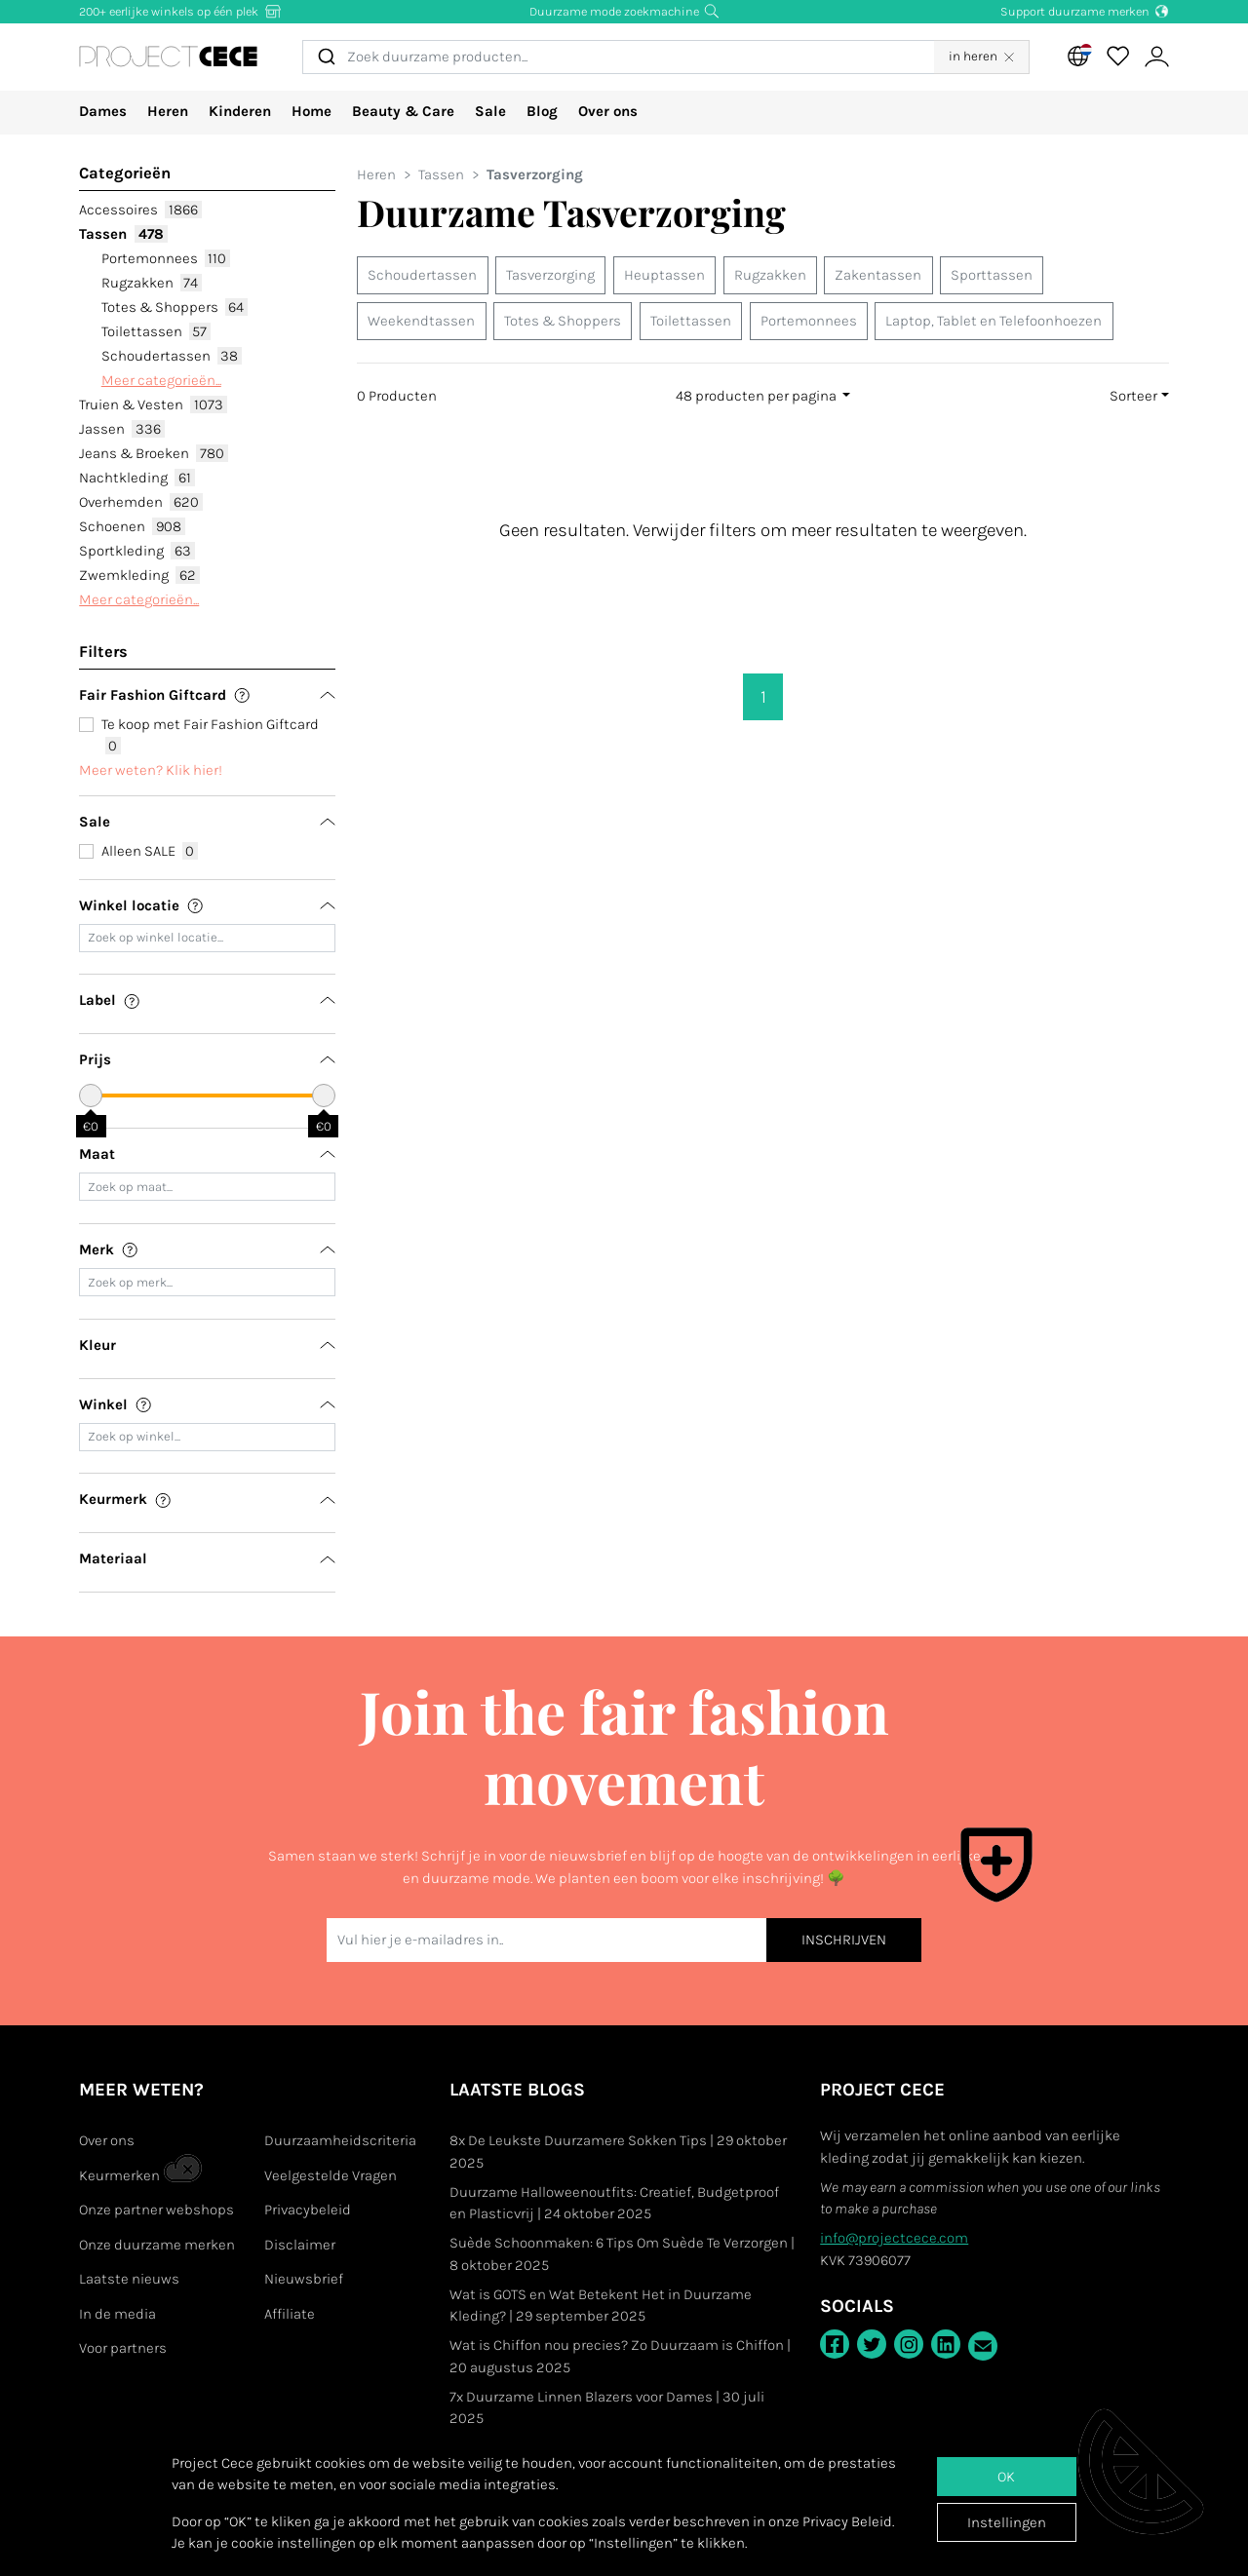 Image resolution: width=1248 pixels, height=2576 pixels. What do you see at coordinates (1141, 2472) in the screenshot?
I see `indicates citrus or fruit-related content` at bounding box center [1141, 2472].